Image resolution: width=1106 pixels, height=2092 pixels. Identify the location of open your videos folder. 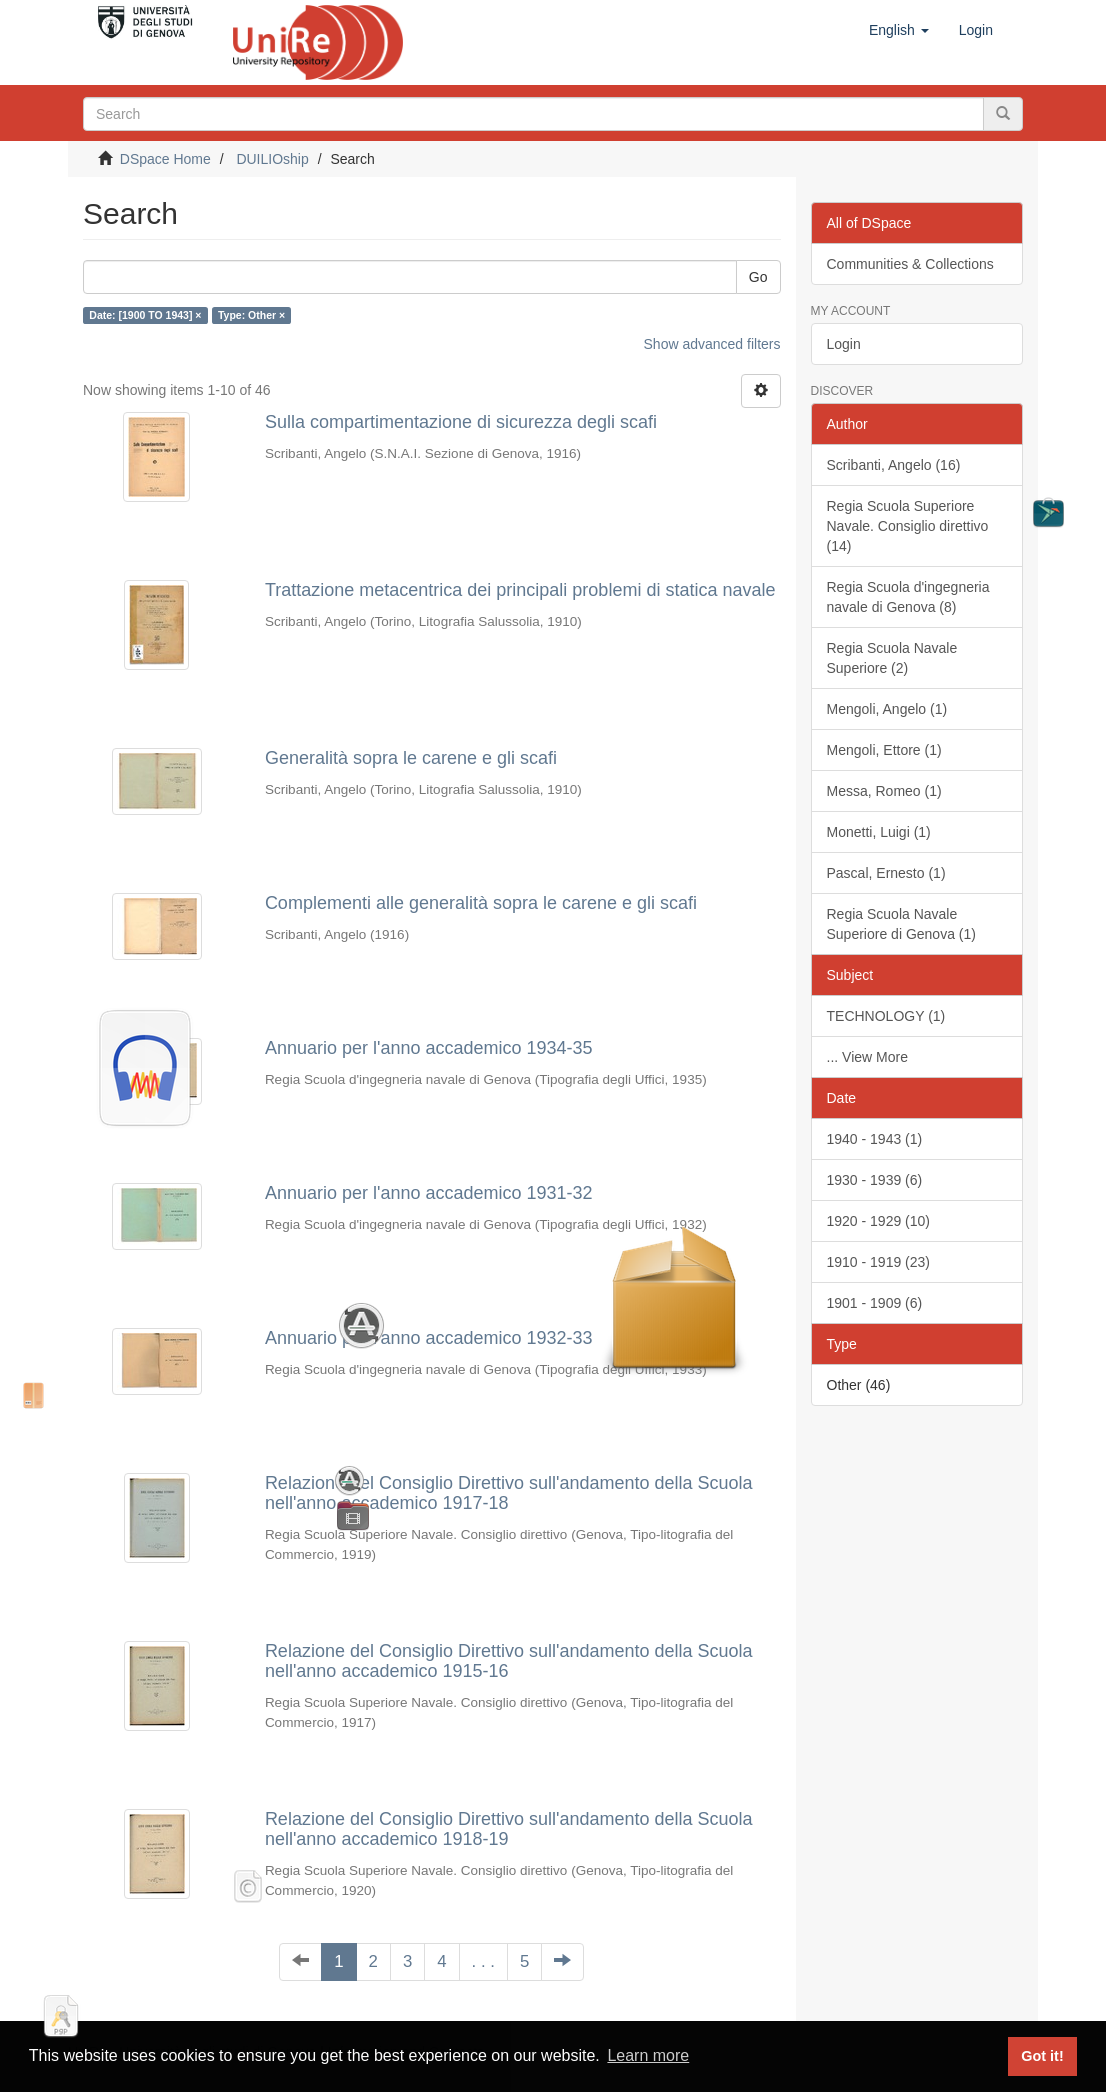
(353, 1515).